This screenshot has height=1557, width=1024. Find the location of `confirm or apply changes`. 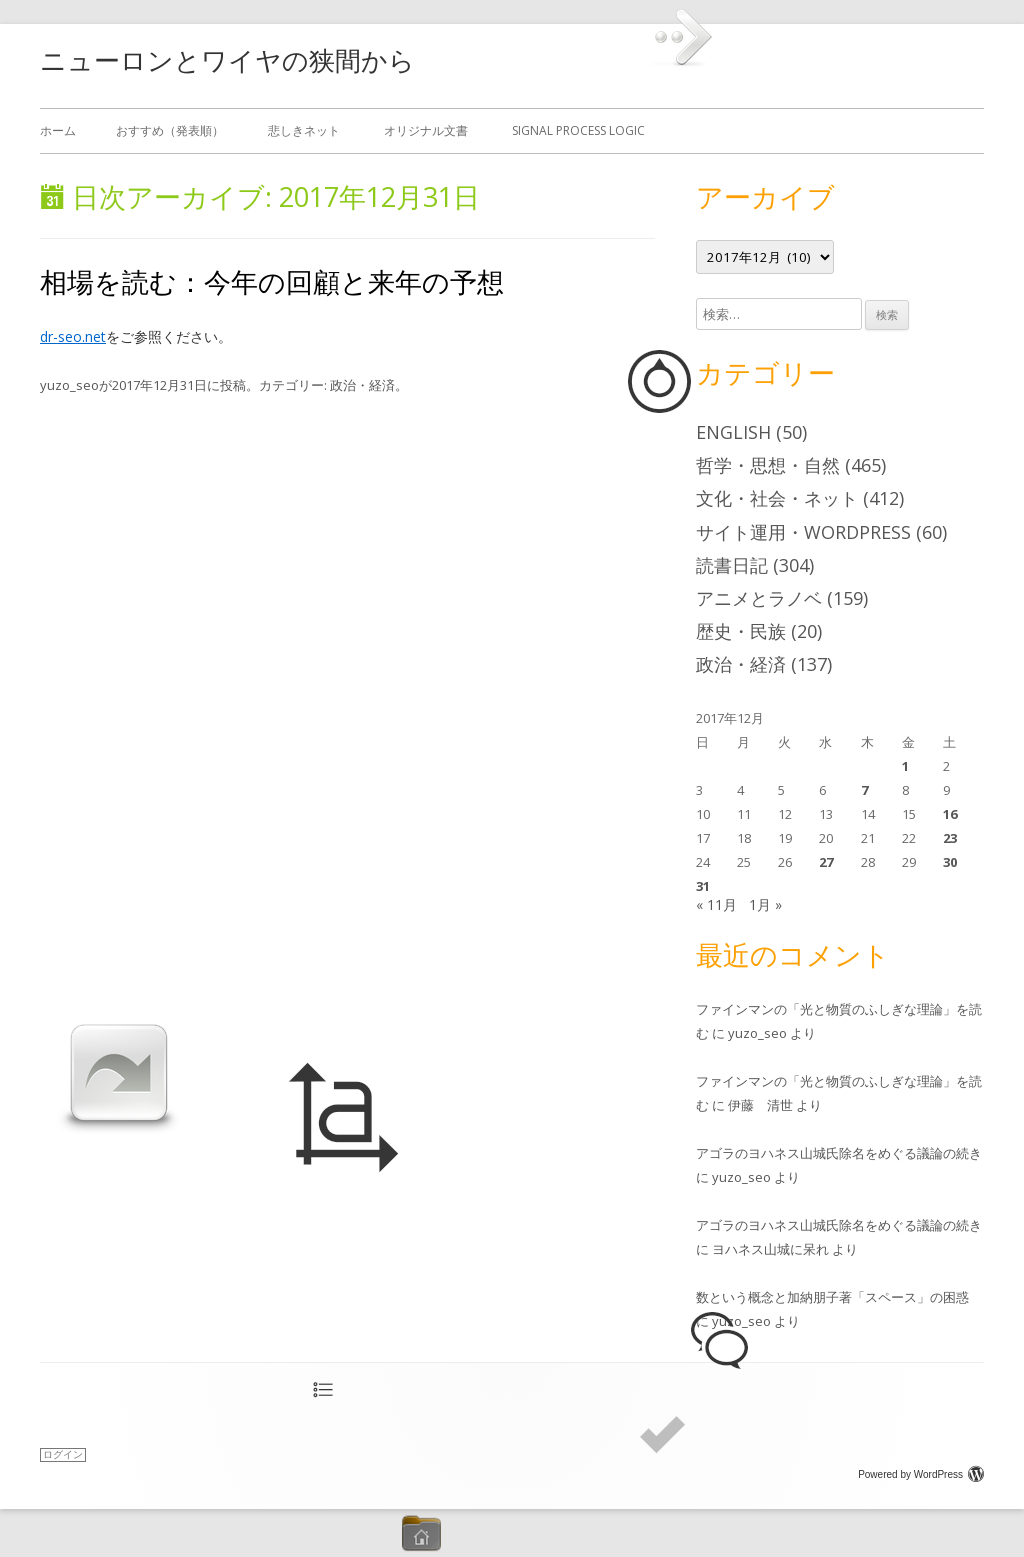

confirm or apply changes is located at coordinates (660, 1432).